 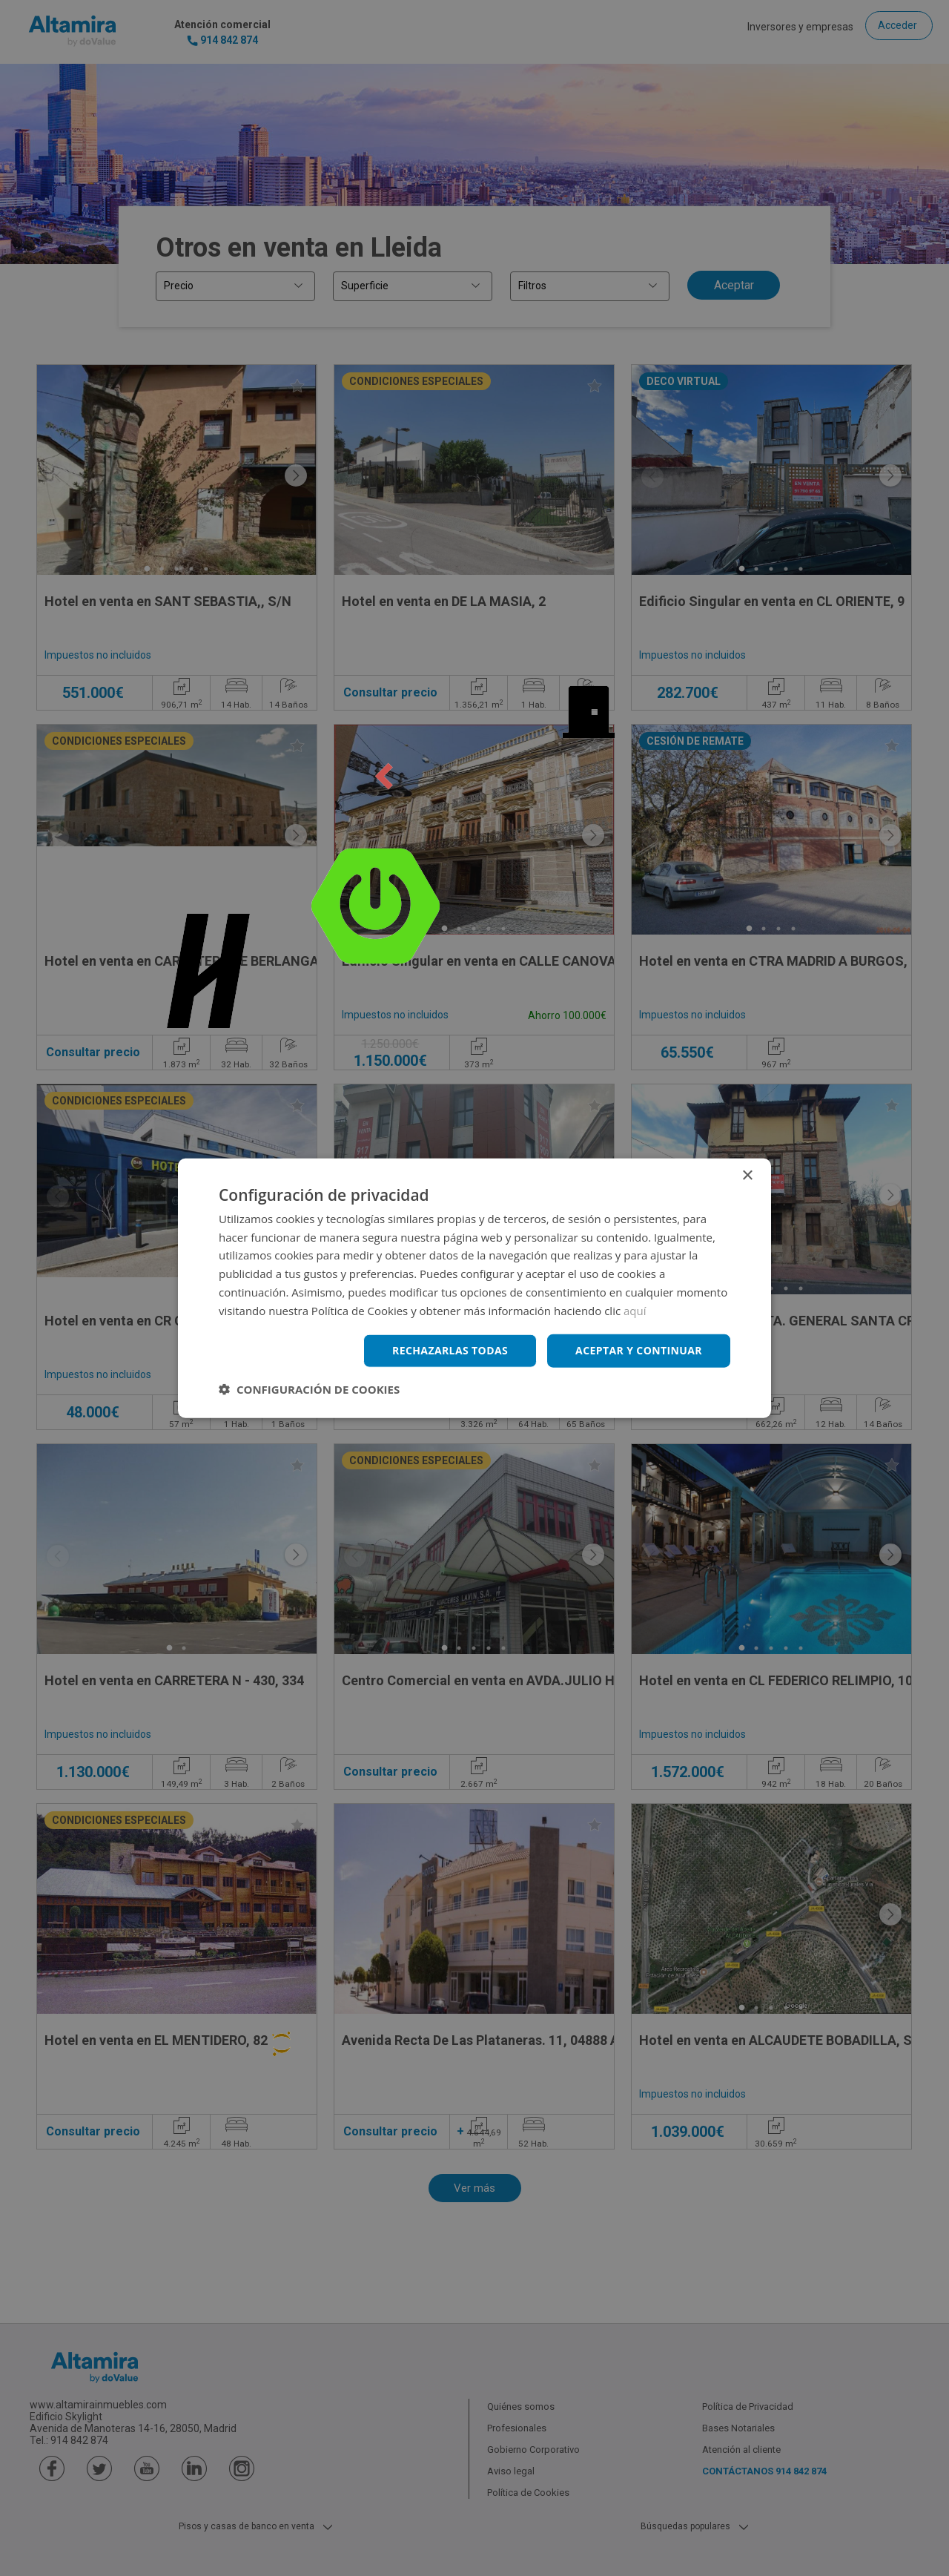 What do you see at coordinates (375, 906) in the screenshot?
I see `spring boot framework logo` at bounding box center [375, 906].